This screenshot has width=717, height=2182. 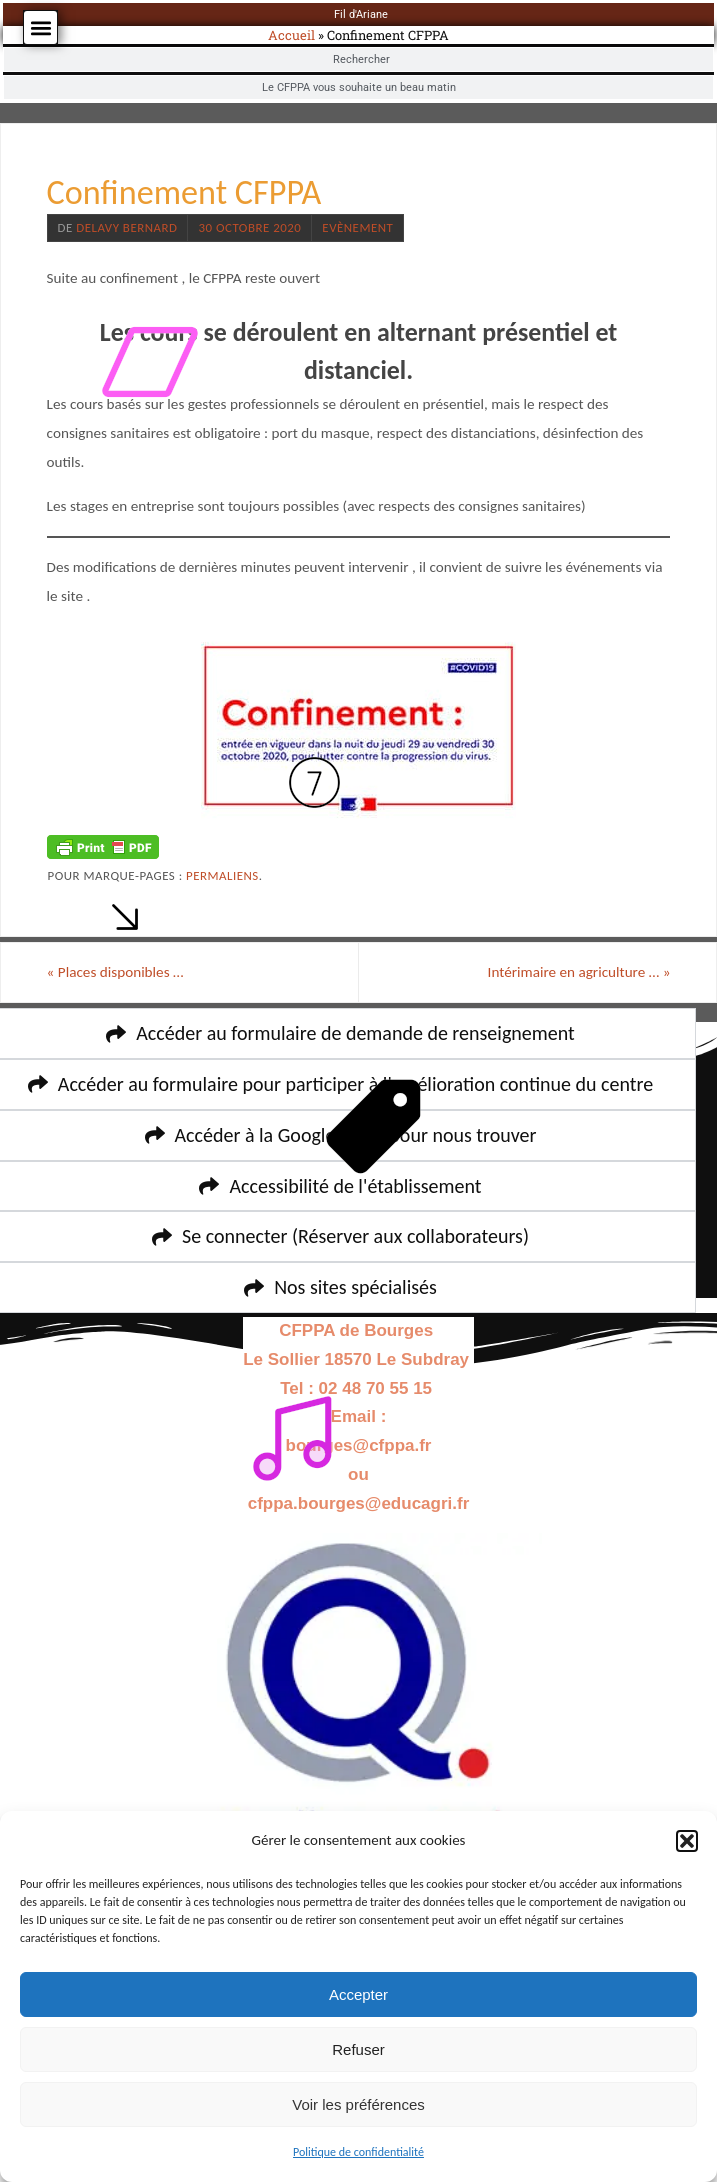 What do you see at coordinates (373, 1126) in the screenshot?
I see `view or apply a discount code` at bounding box center [373, 1126].